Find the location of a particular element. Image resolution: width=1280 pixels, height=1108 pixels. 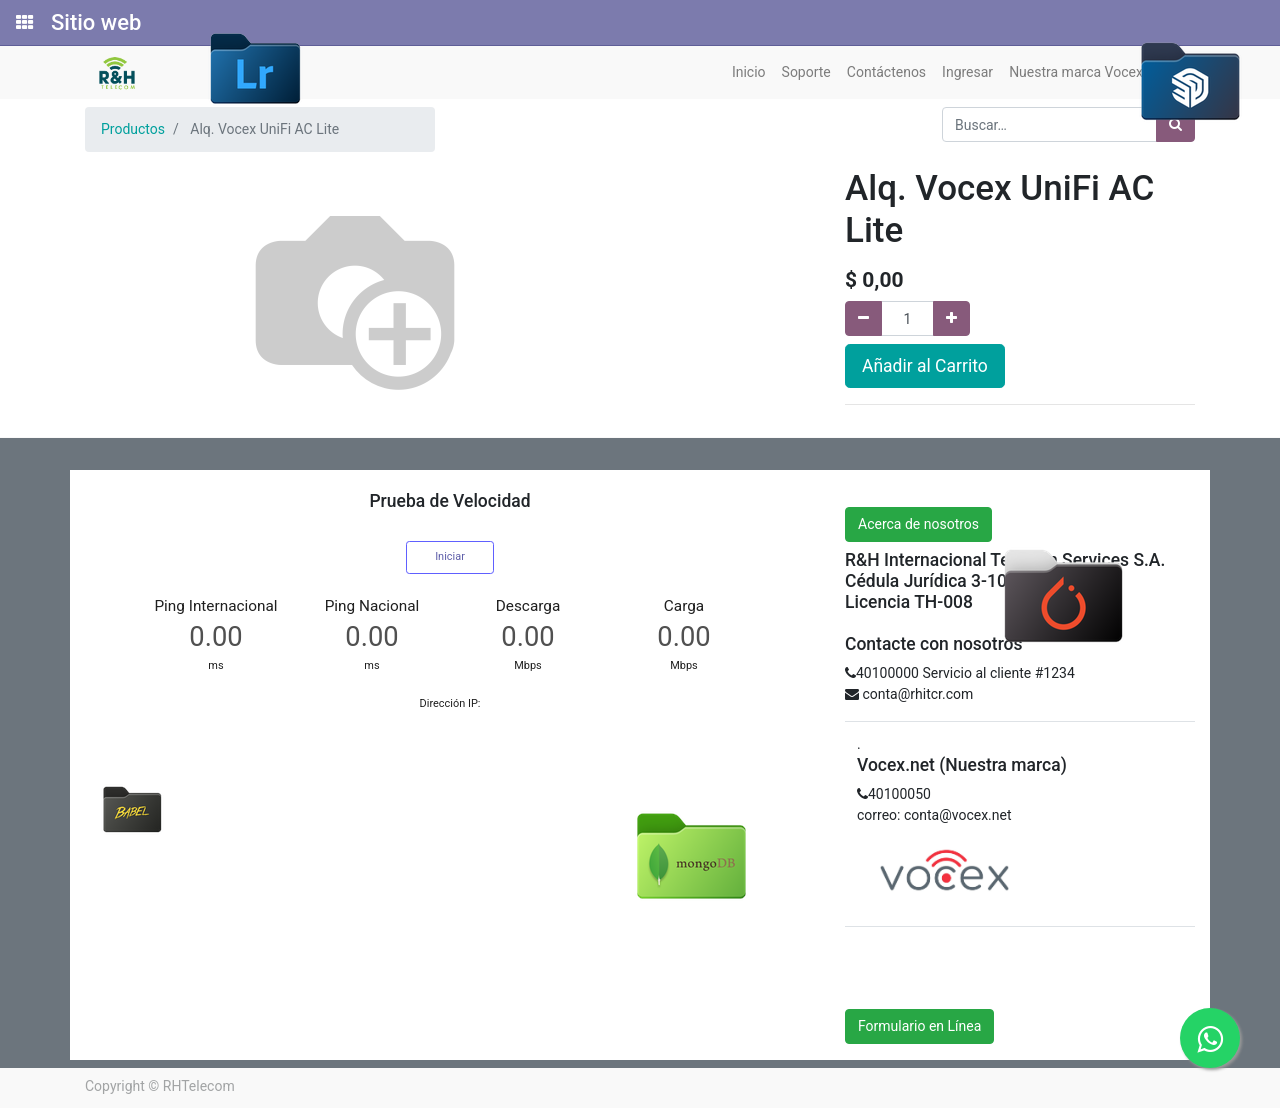

open pytorch project folder is located at coordinates (1063, 599).